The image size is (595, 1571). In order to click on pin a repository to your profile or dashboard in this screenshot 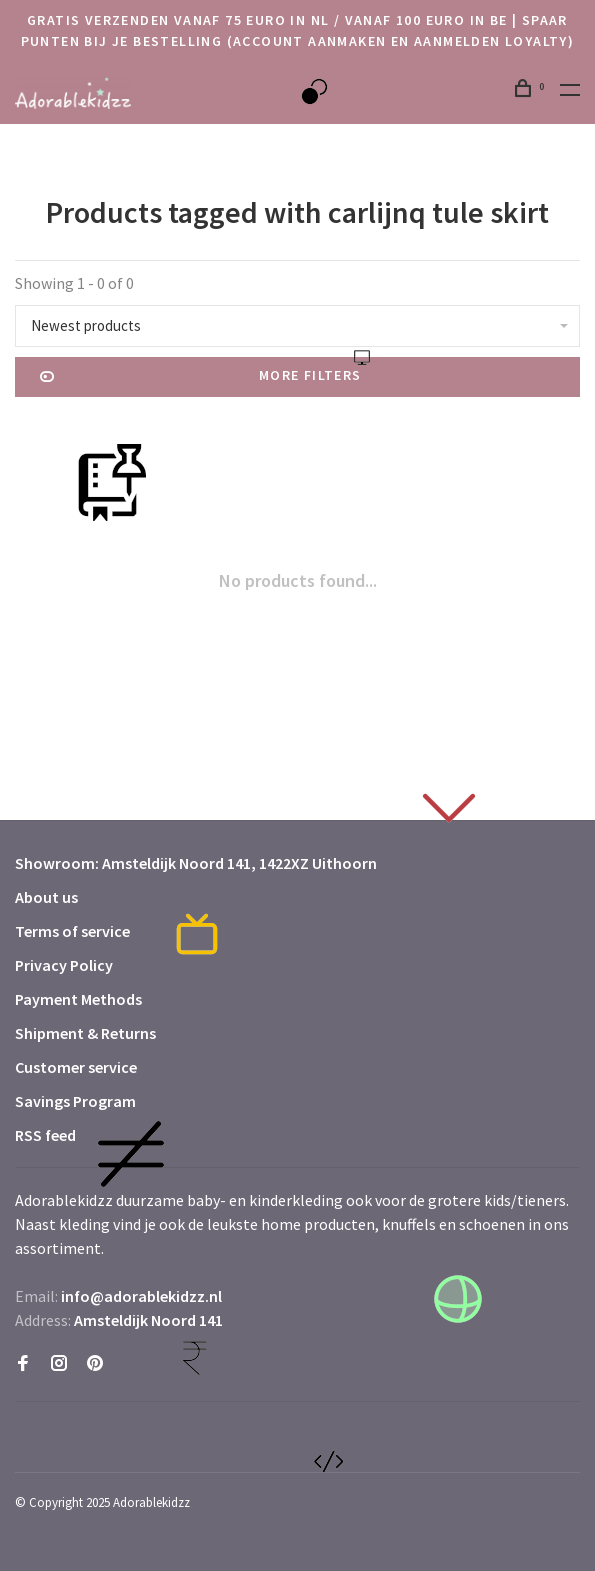, I will do `click(107, 482)`.